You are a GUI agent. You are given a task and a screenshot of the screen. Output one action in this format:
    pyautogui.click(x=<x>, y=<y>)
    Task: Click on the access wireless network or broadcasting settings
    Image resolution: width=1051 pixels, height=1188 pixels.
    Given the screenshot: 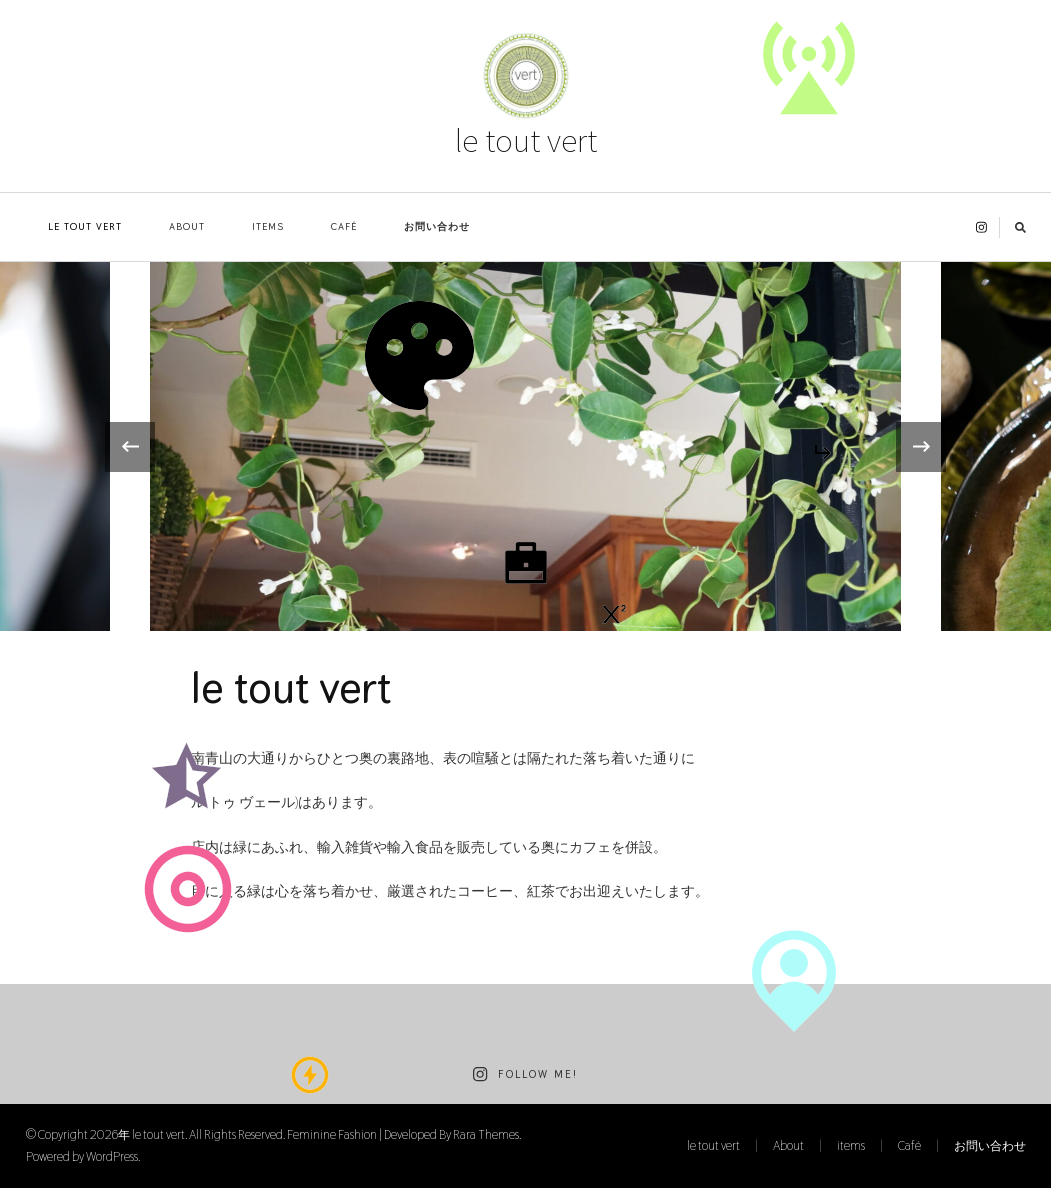 What is the action you would take?
    pyautogui.click(x=809, y=66)
    